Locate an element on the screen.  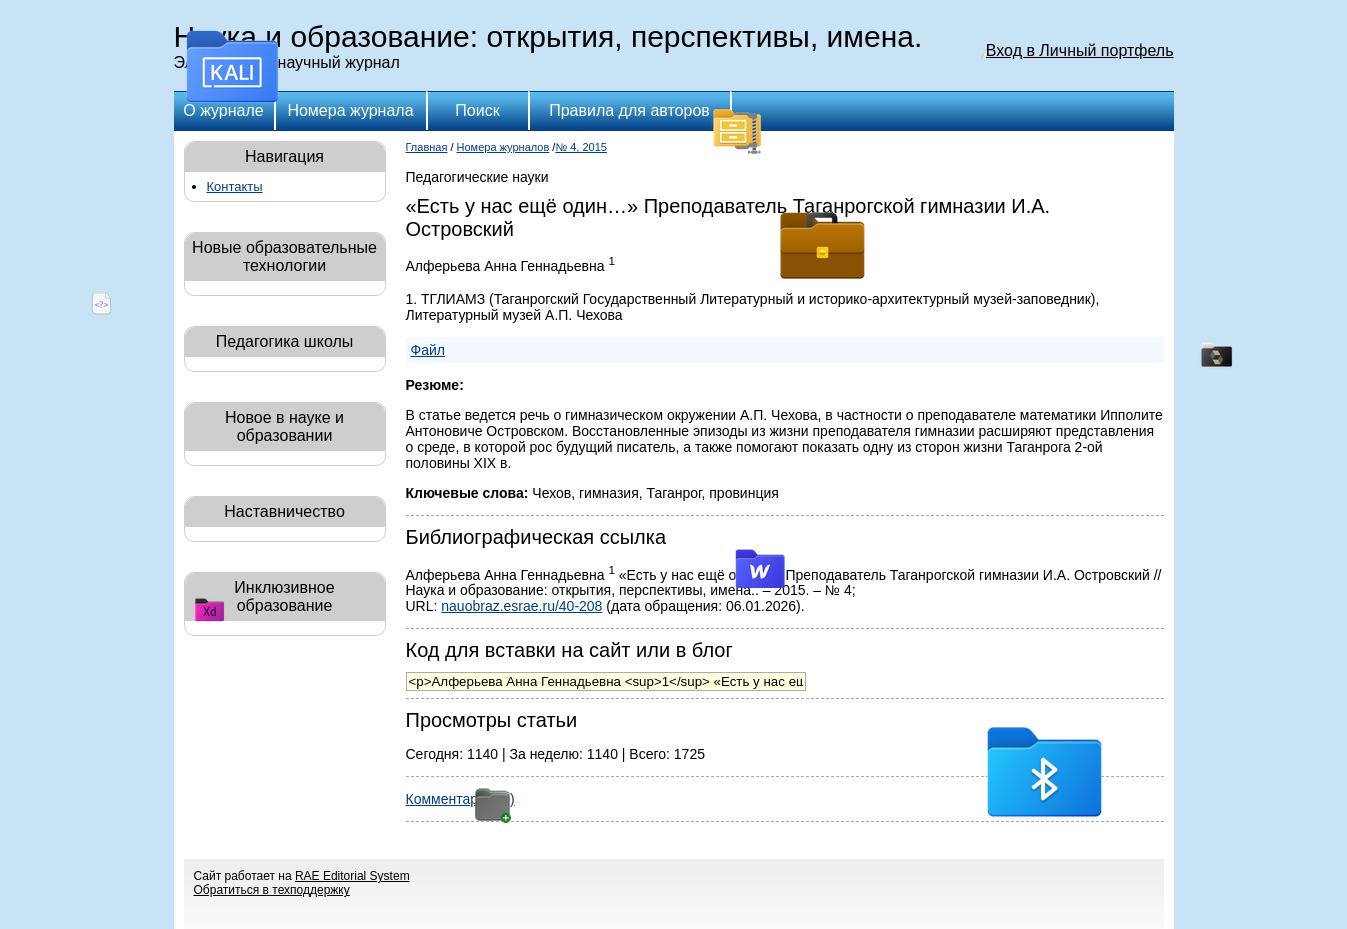
open folder containing Adobe XD project files is located at coordinates (209, 610).